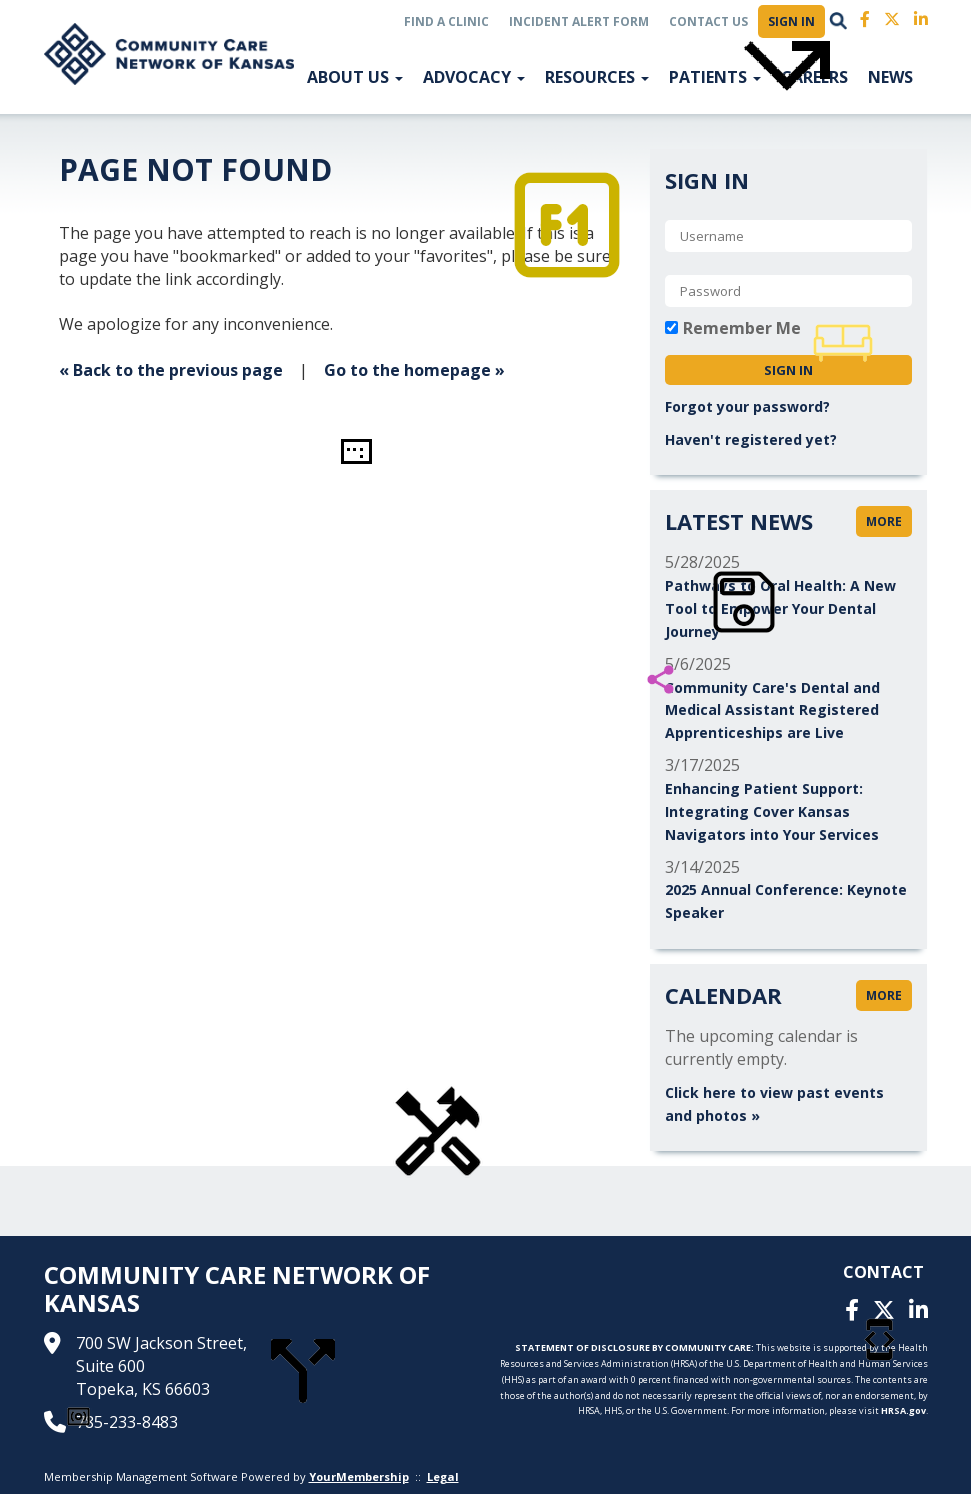 This screenshot has width=971, height=1494. Describe the element at coordinates (303, 1371) in the screenshot. I see `split or fork a call to multiple recipients` at that location.